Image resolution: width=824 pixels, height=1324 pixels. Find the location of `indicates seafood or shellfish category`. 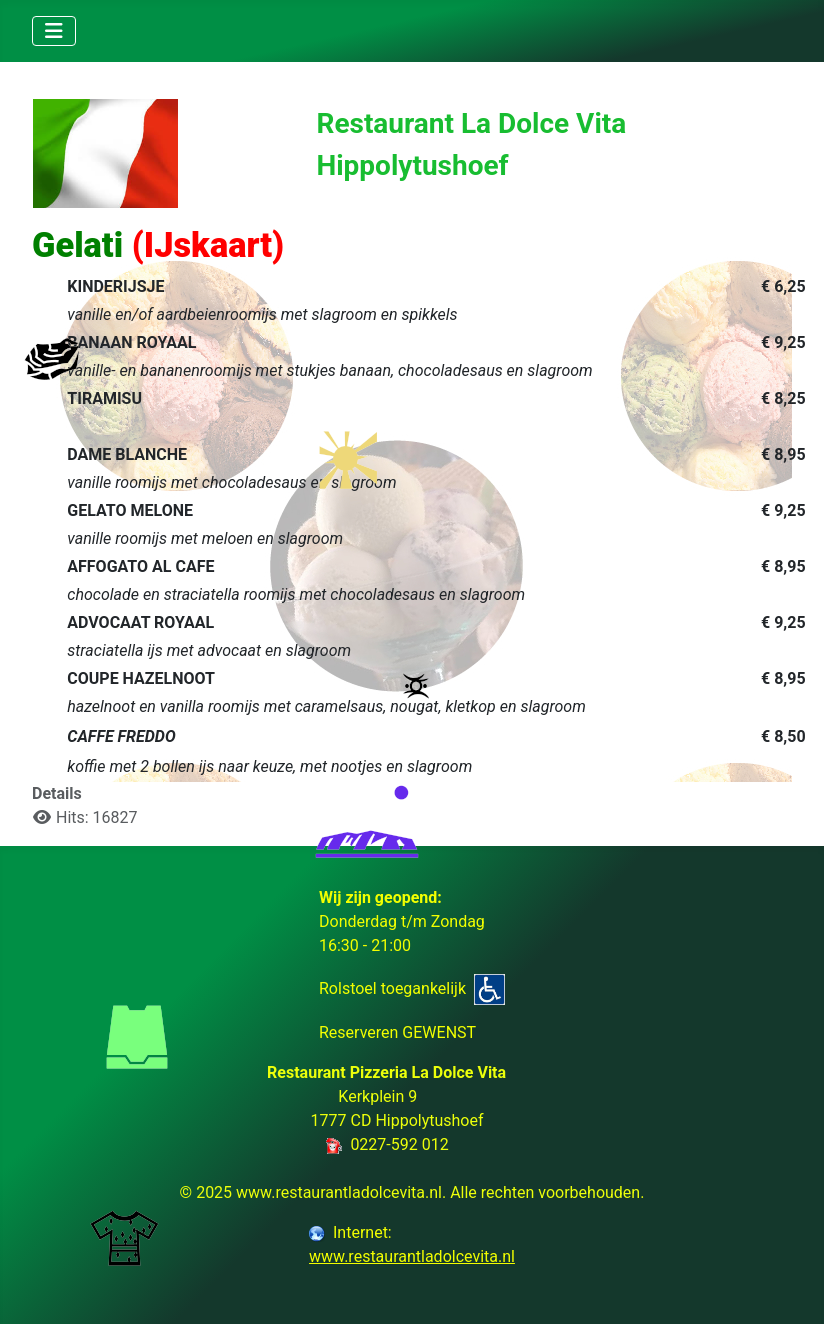

indicates seafood or shellfish category is located at coordinates (52, 359).